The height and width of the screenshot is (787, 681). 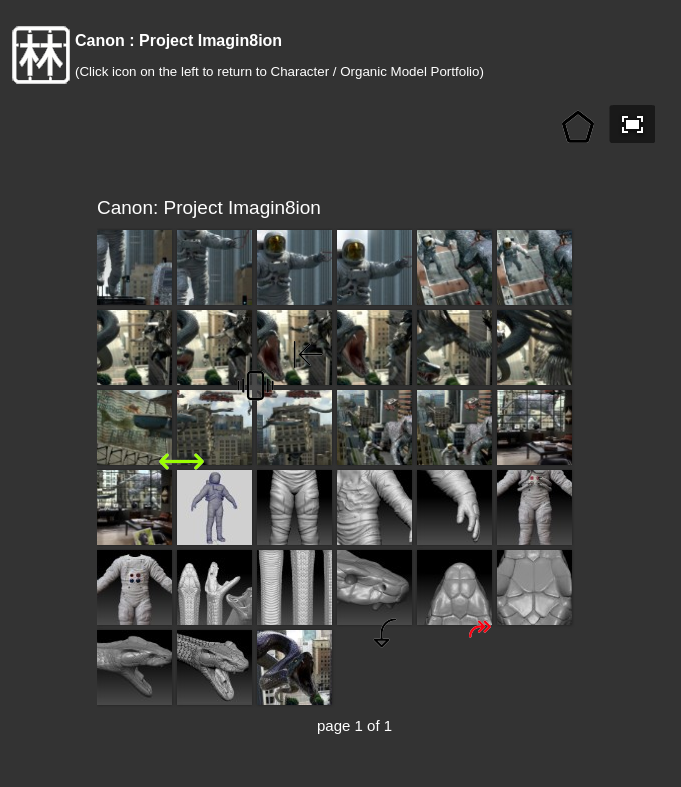 What do you see at coordinates (578, 128) in the screenshot?
I see `pentagon shape indicator` at bounding box center [578, 128].